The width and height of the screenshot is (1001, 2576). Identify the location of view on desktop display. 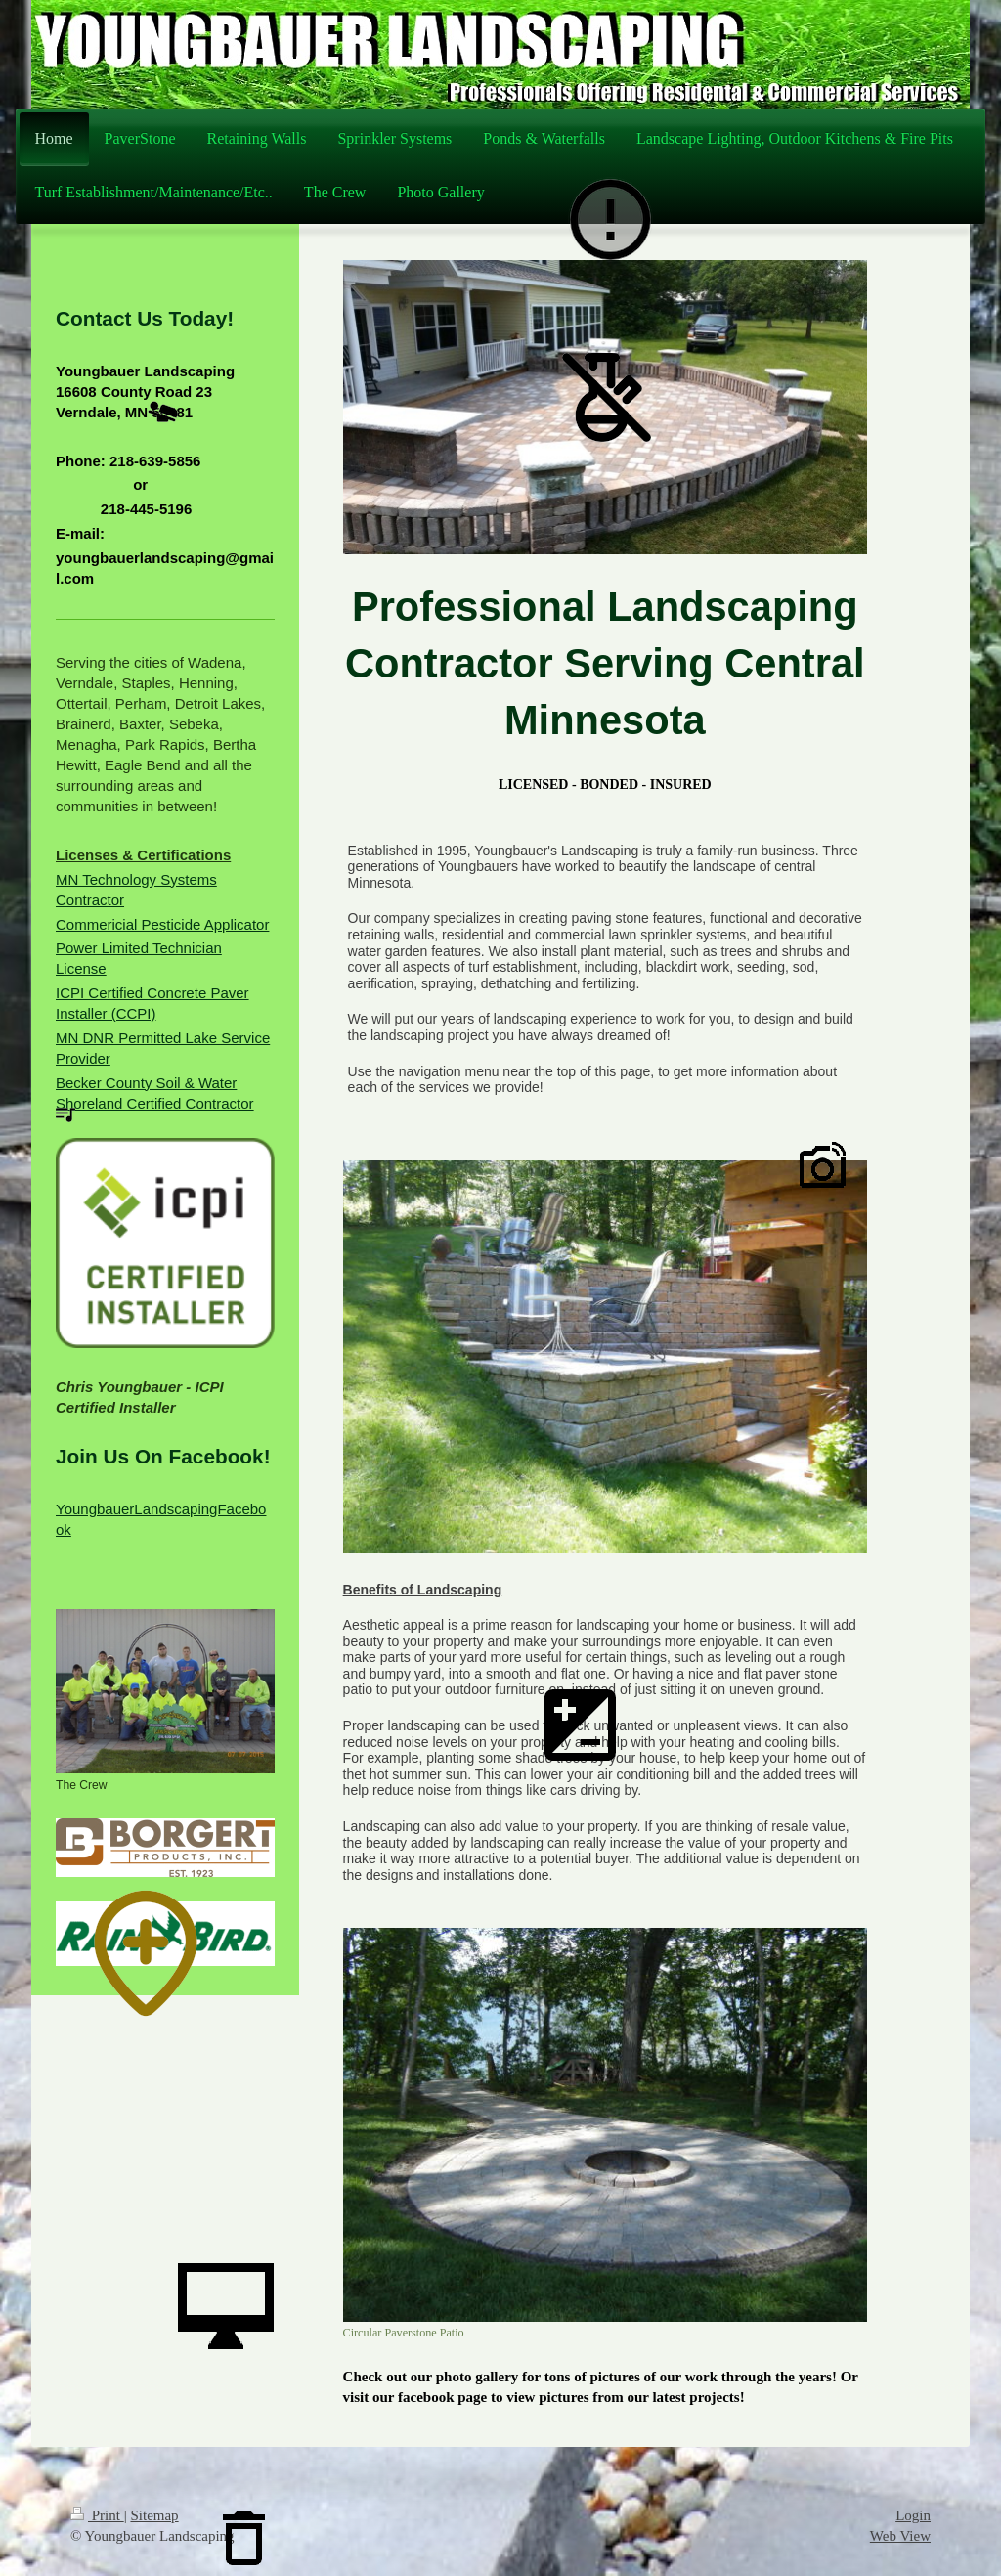
(226, 2306).